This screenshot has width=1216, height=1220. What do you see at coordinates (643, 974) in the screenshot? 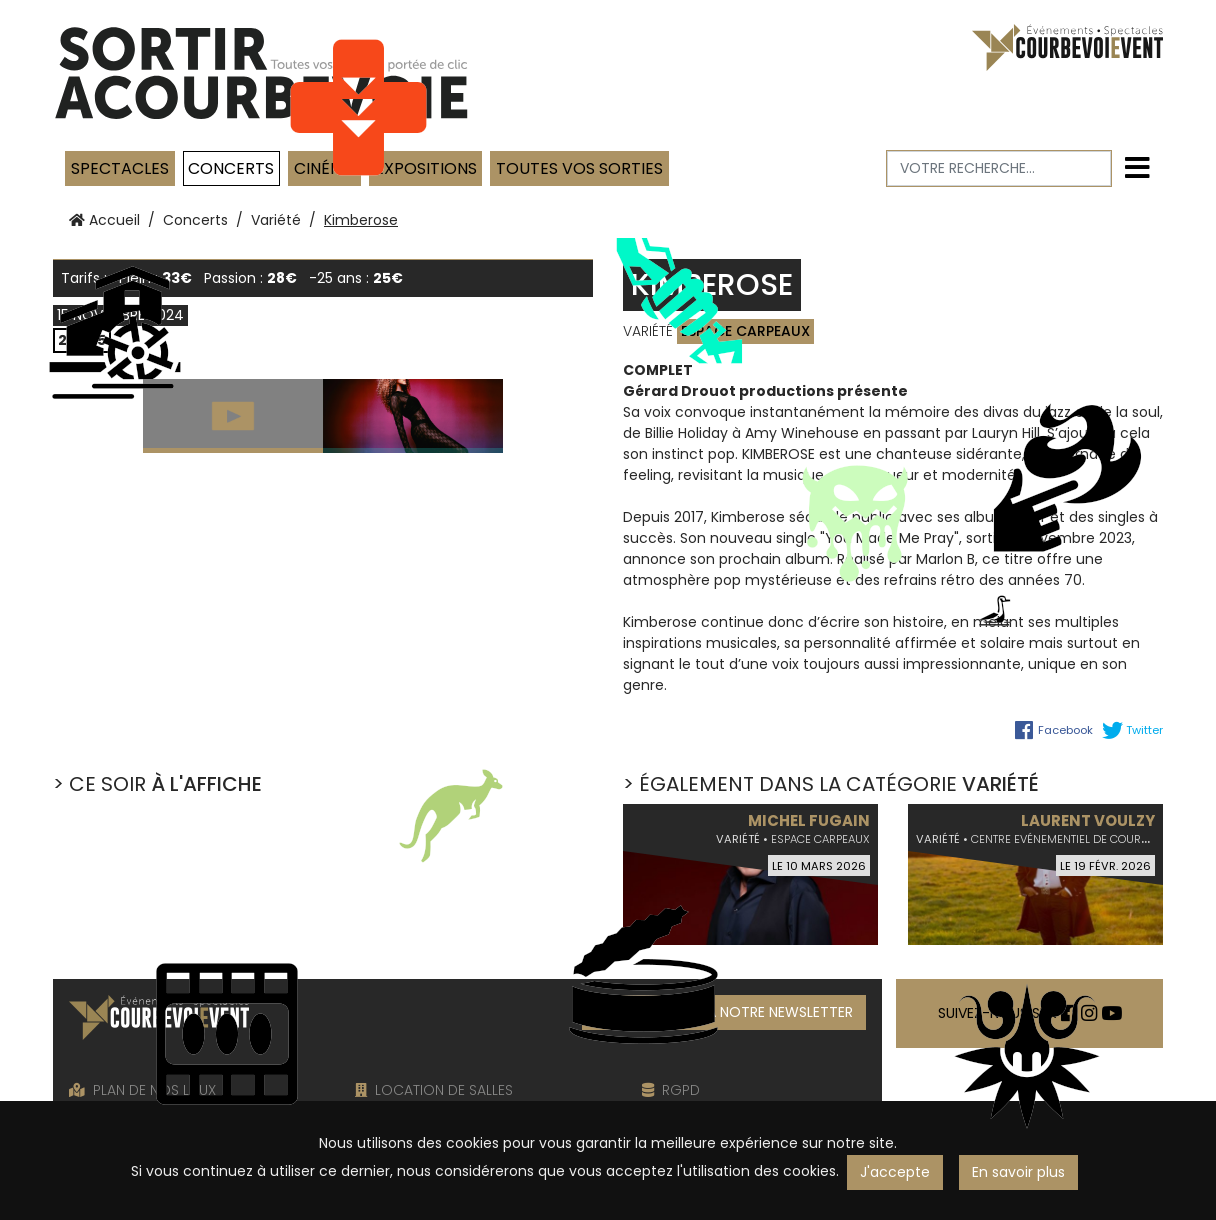
I see `opened canned food item` at bounding box center [643, 974].